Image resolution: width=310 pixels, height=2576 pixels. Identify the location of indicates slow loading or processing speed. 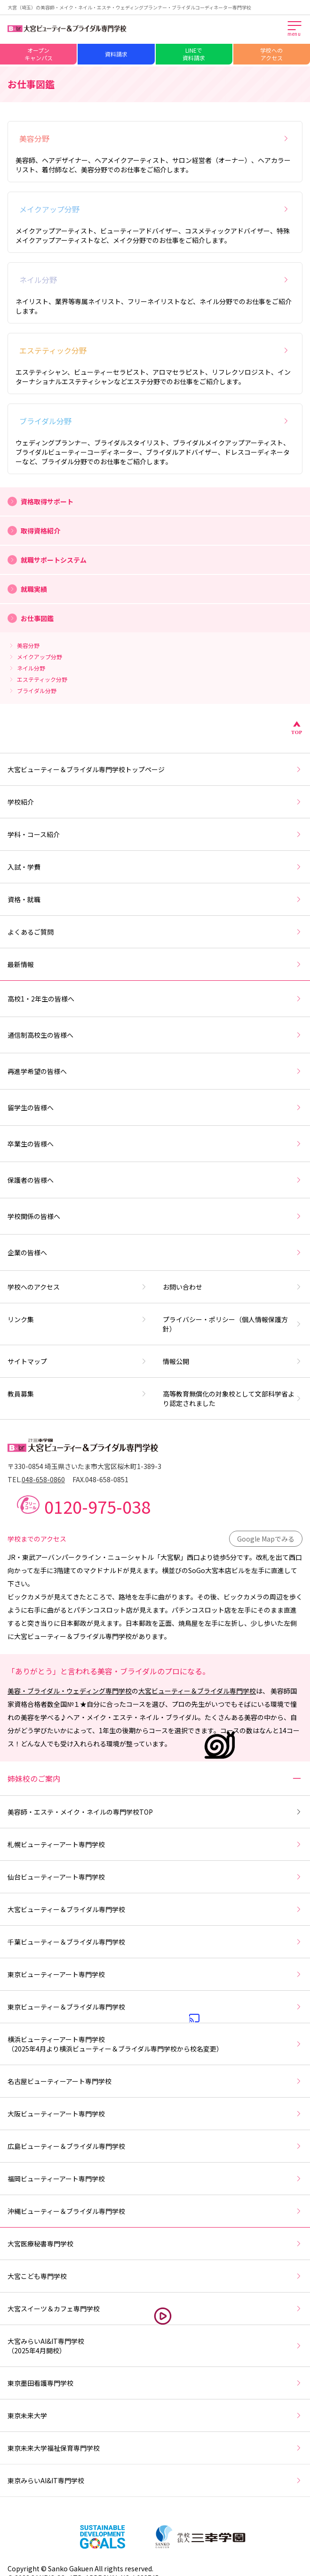
(220, 1745).